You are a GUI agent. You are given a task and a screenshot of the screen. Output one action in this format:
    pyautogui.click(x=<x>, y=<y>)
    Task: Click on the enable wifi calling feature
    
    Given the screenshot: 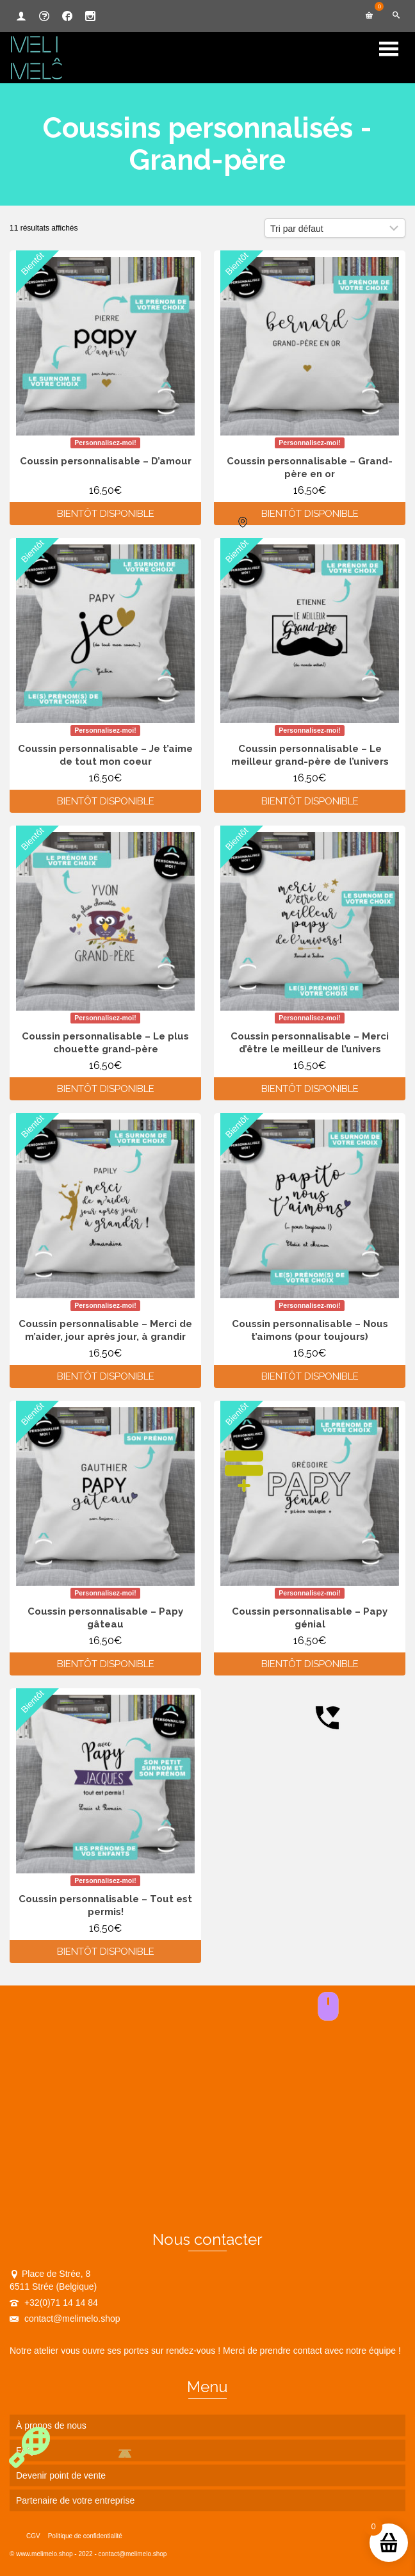 What is the action you would take?
    pyautogui.click(x=327, y=1718)
    